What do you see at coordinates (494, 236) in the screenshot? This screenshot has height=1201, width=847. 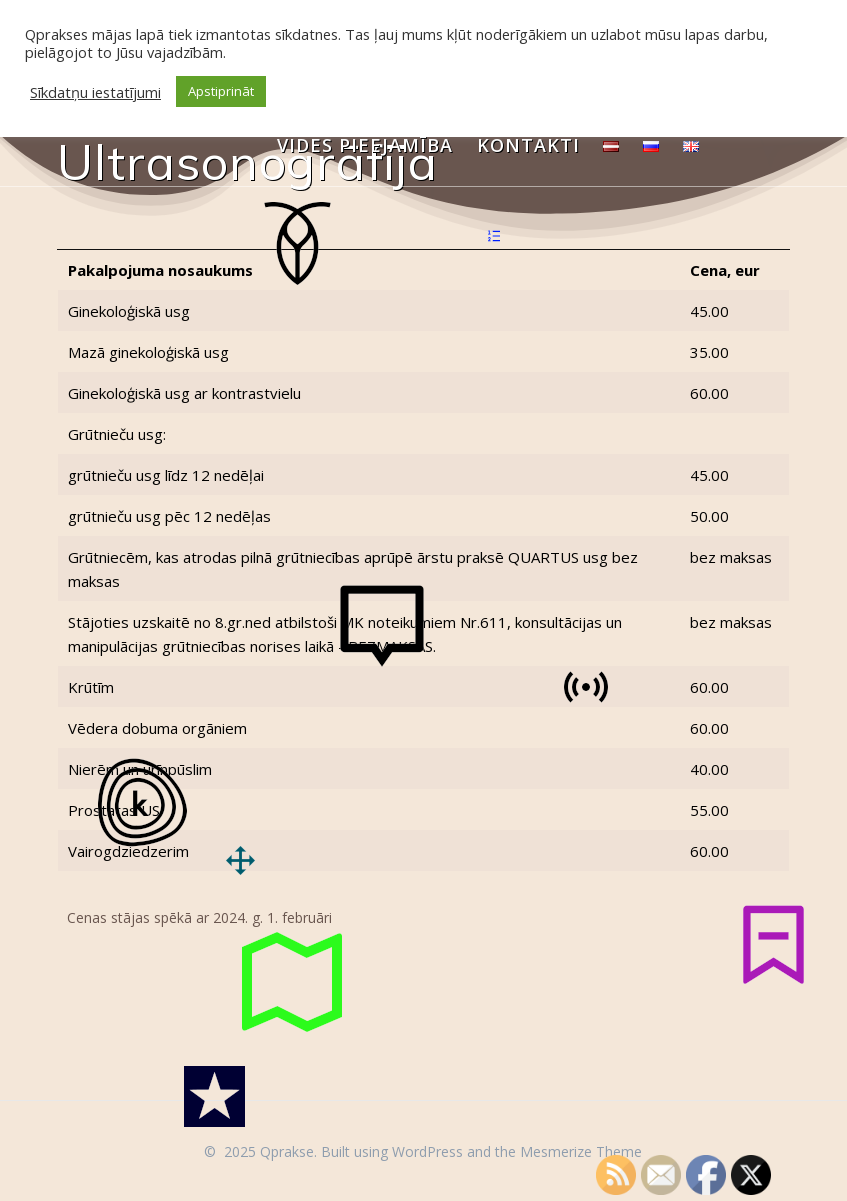 I see `create a numbered list` at bounding box center [494, 236].